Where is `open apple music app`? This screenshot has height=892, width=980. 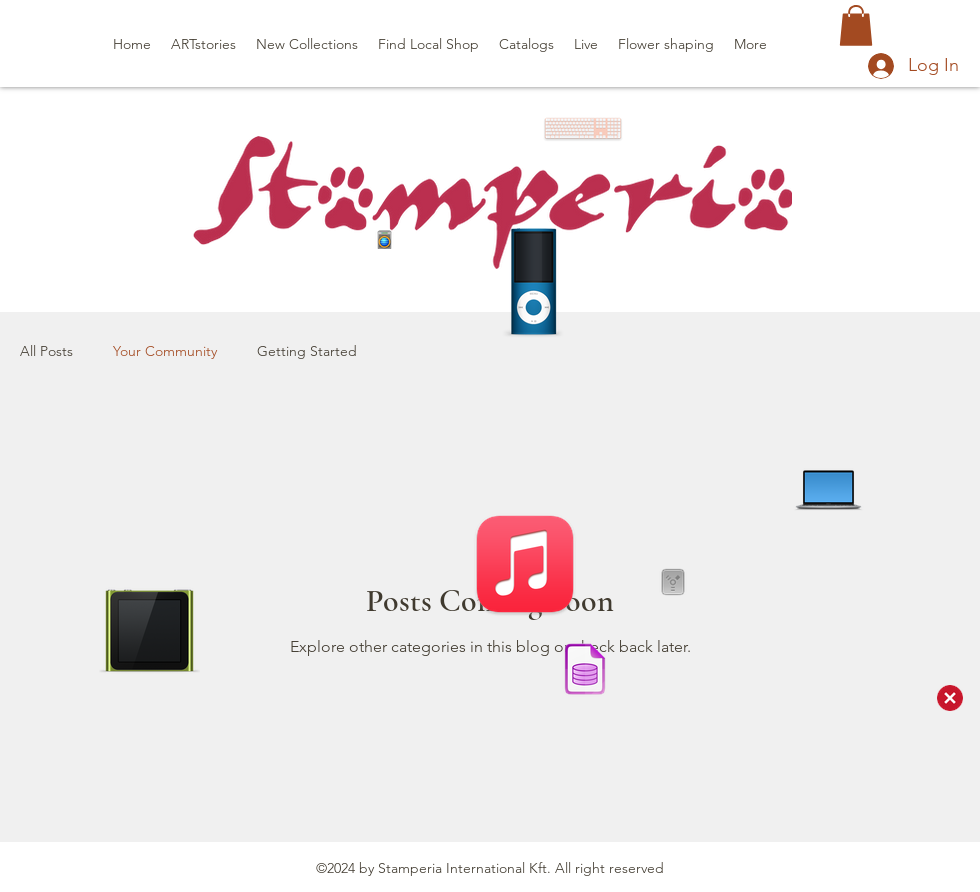 open apple music app is located at coordinates (525, 564).